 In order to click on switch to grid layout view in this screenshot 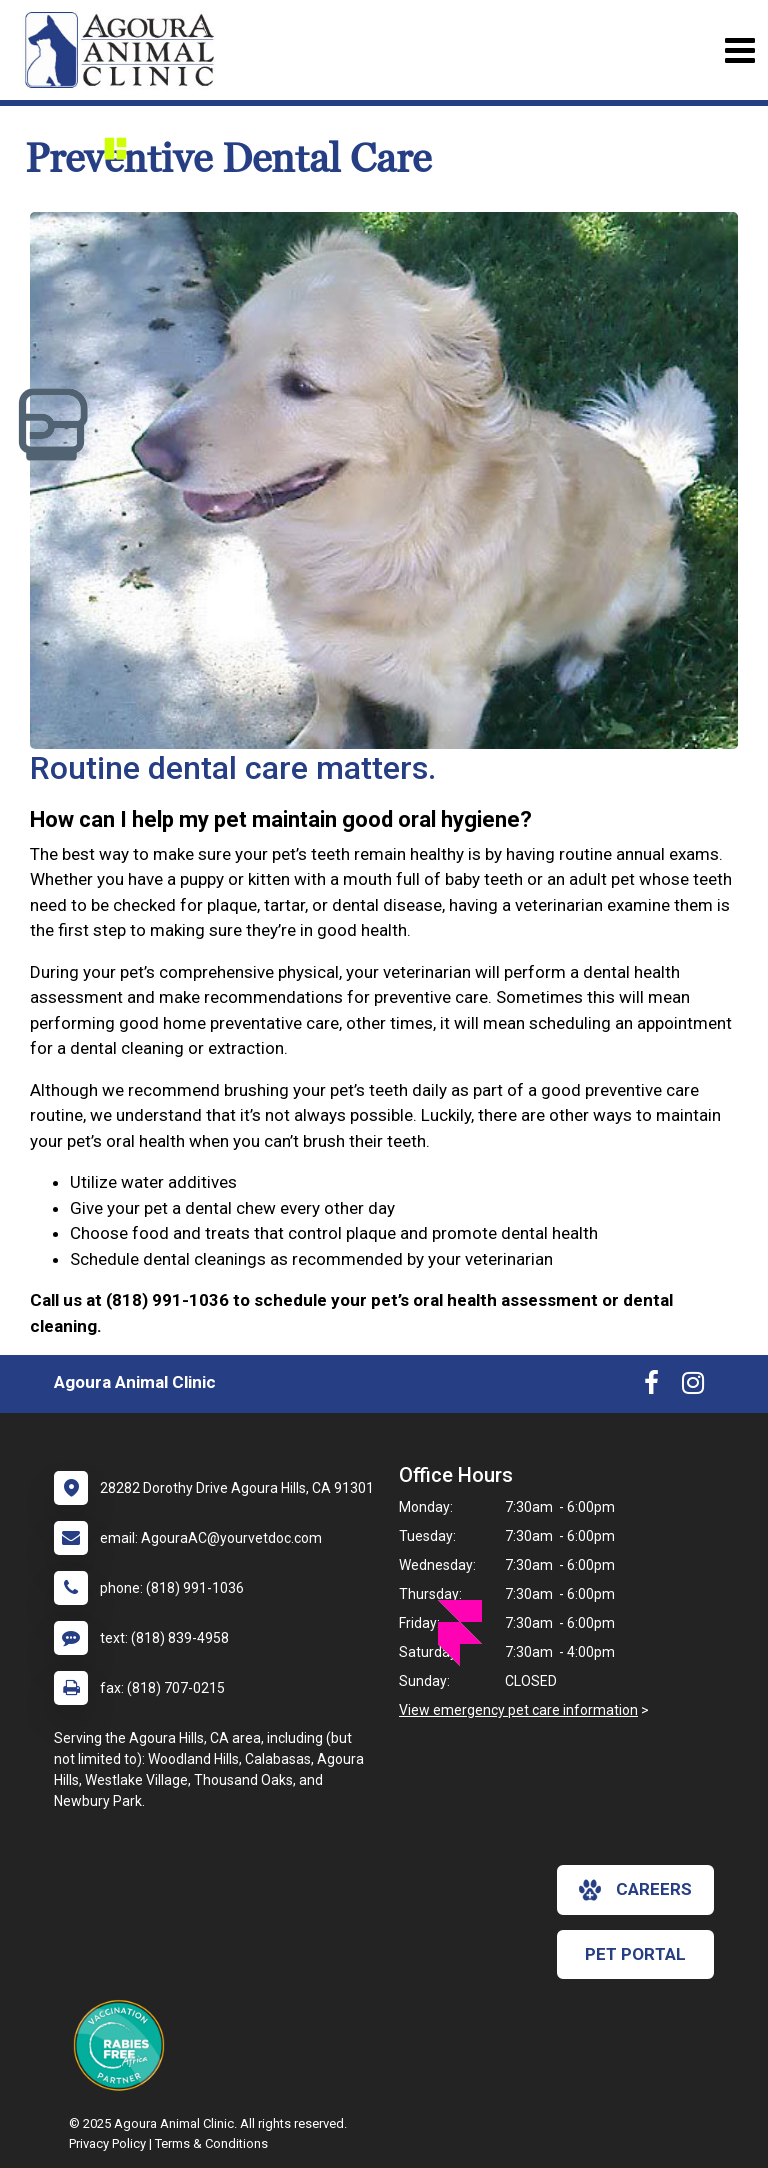, I will do `click(115, 148)`.